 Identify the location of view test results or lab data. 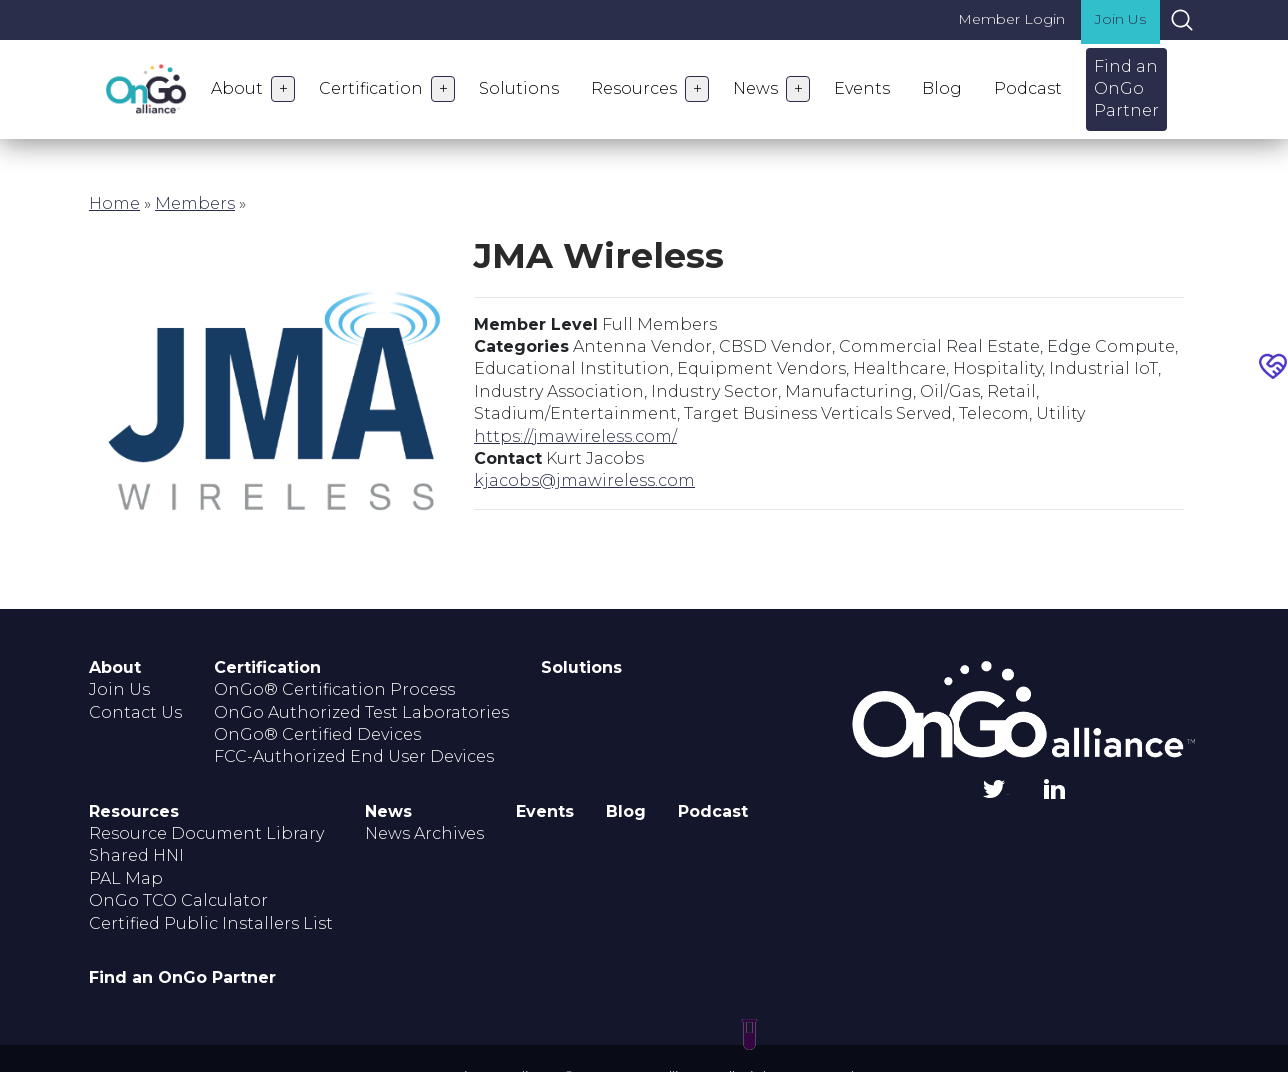
(749, 1034).